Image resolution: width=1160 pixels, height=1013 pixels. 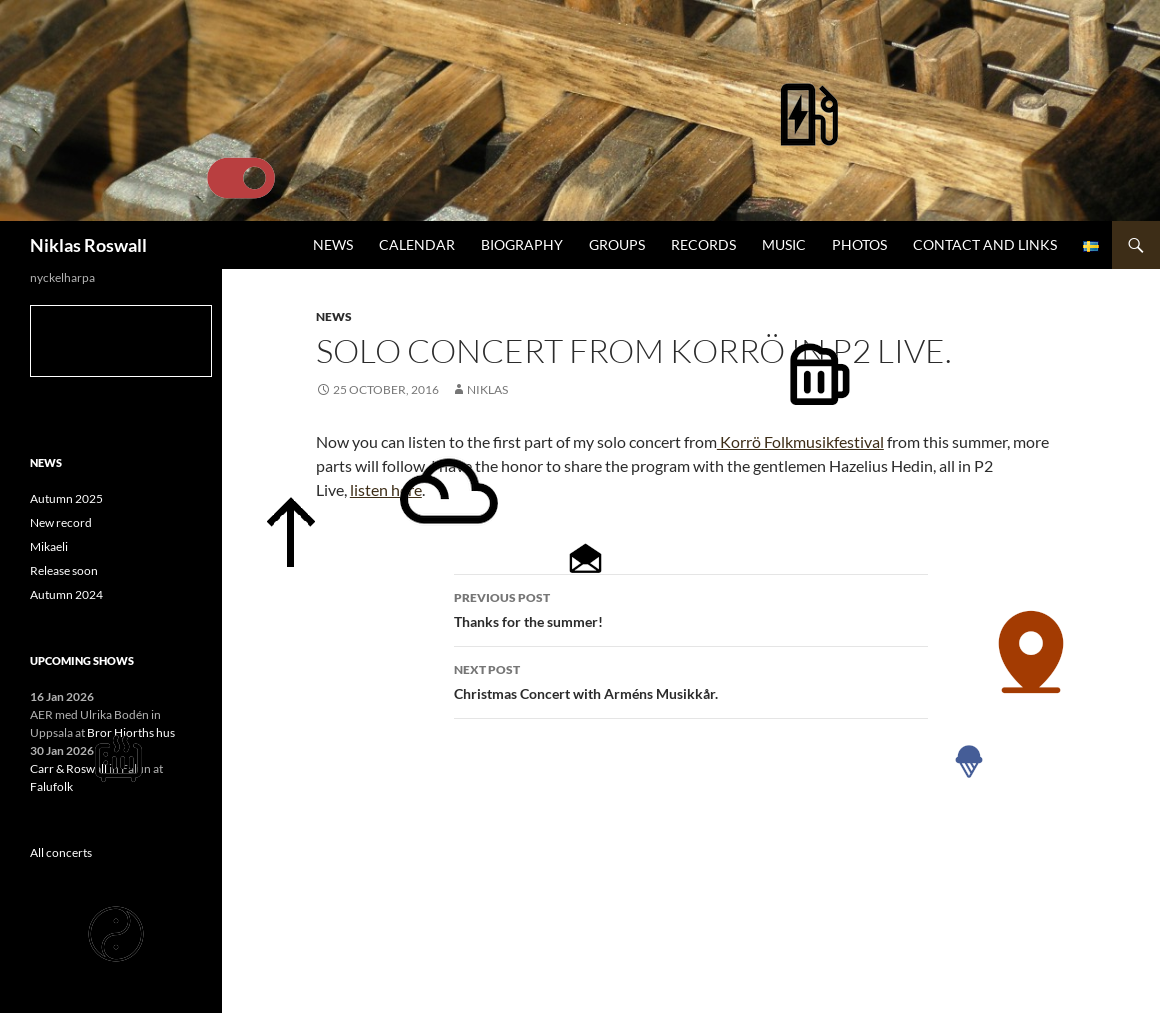 I want to click on indicates north direction on a map or compass, so click(x=291, y=532).